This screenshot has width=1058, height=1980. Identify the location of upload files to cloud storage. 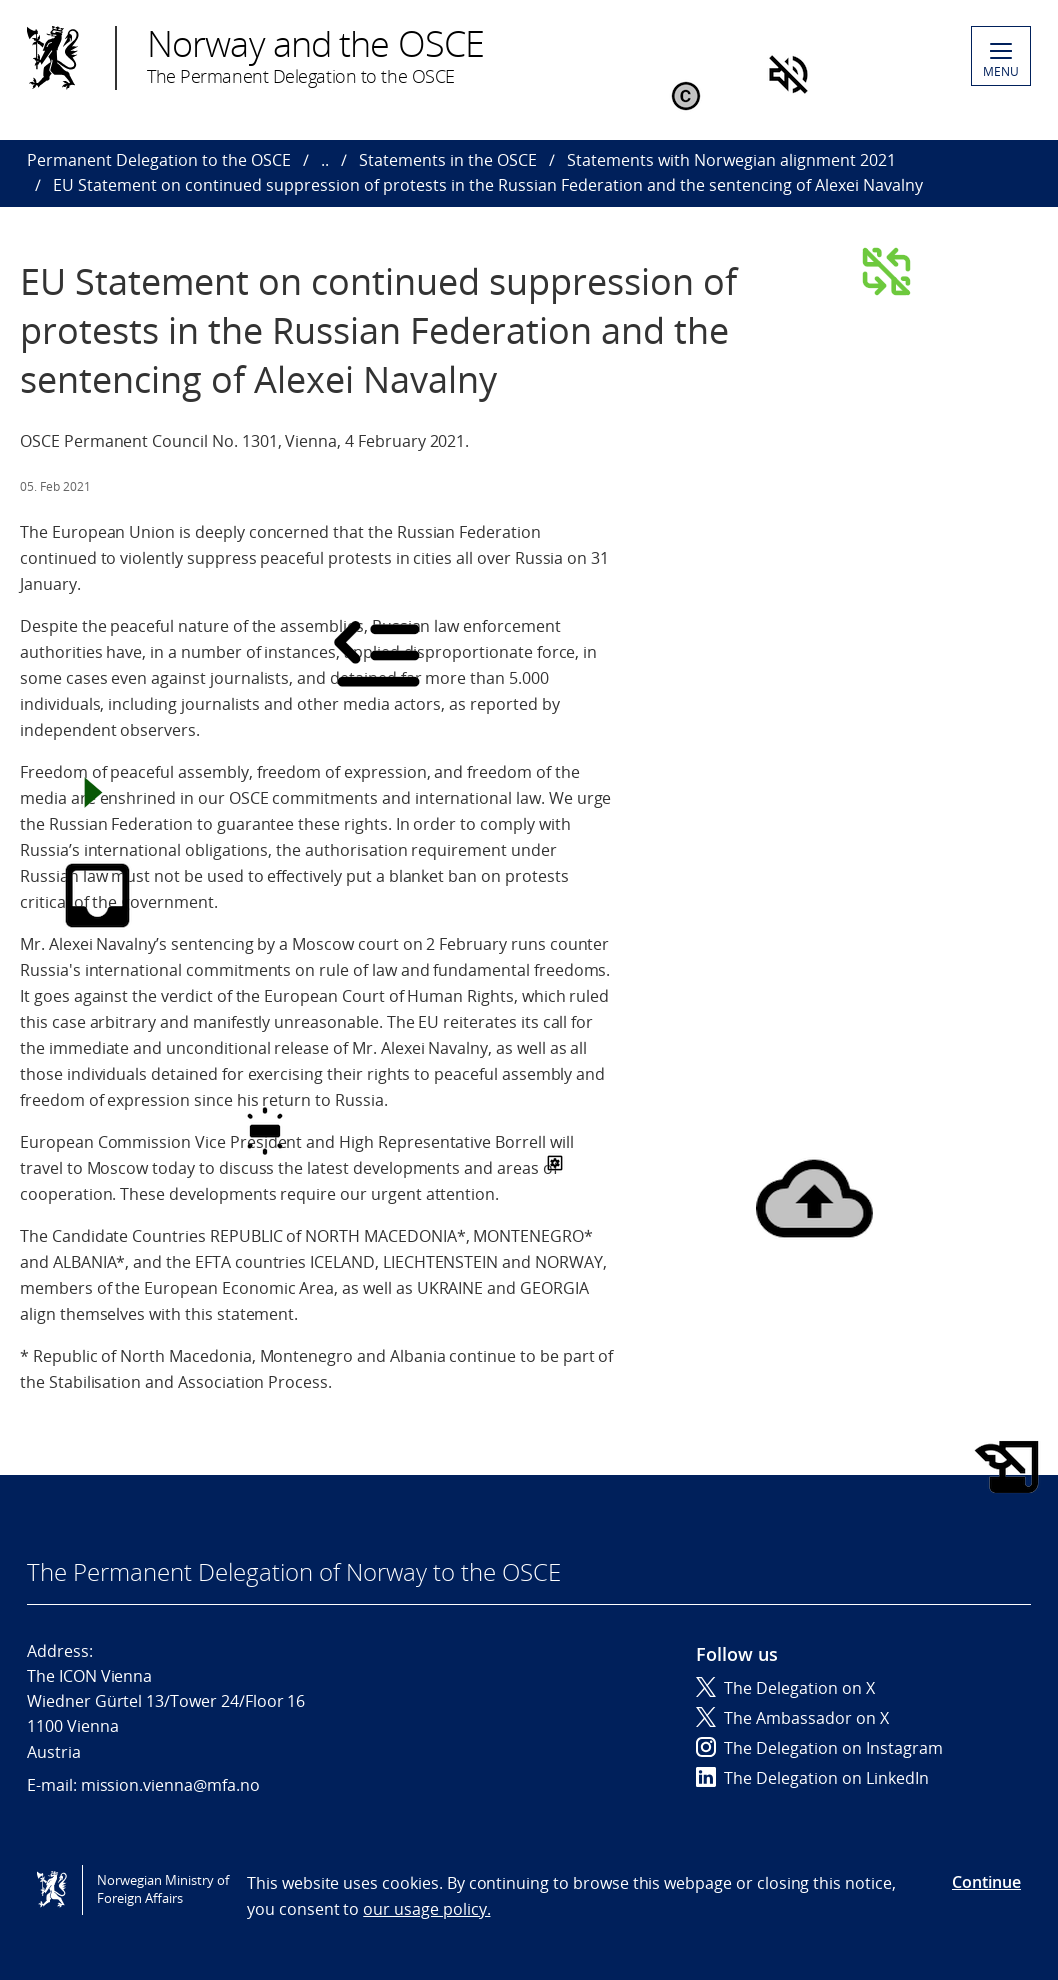
(814, 1198).